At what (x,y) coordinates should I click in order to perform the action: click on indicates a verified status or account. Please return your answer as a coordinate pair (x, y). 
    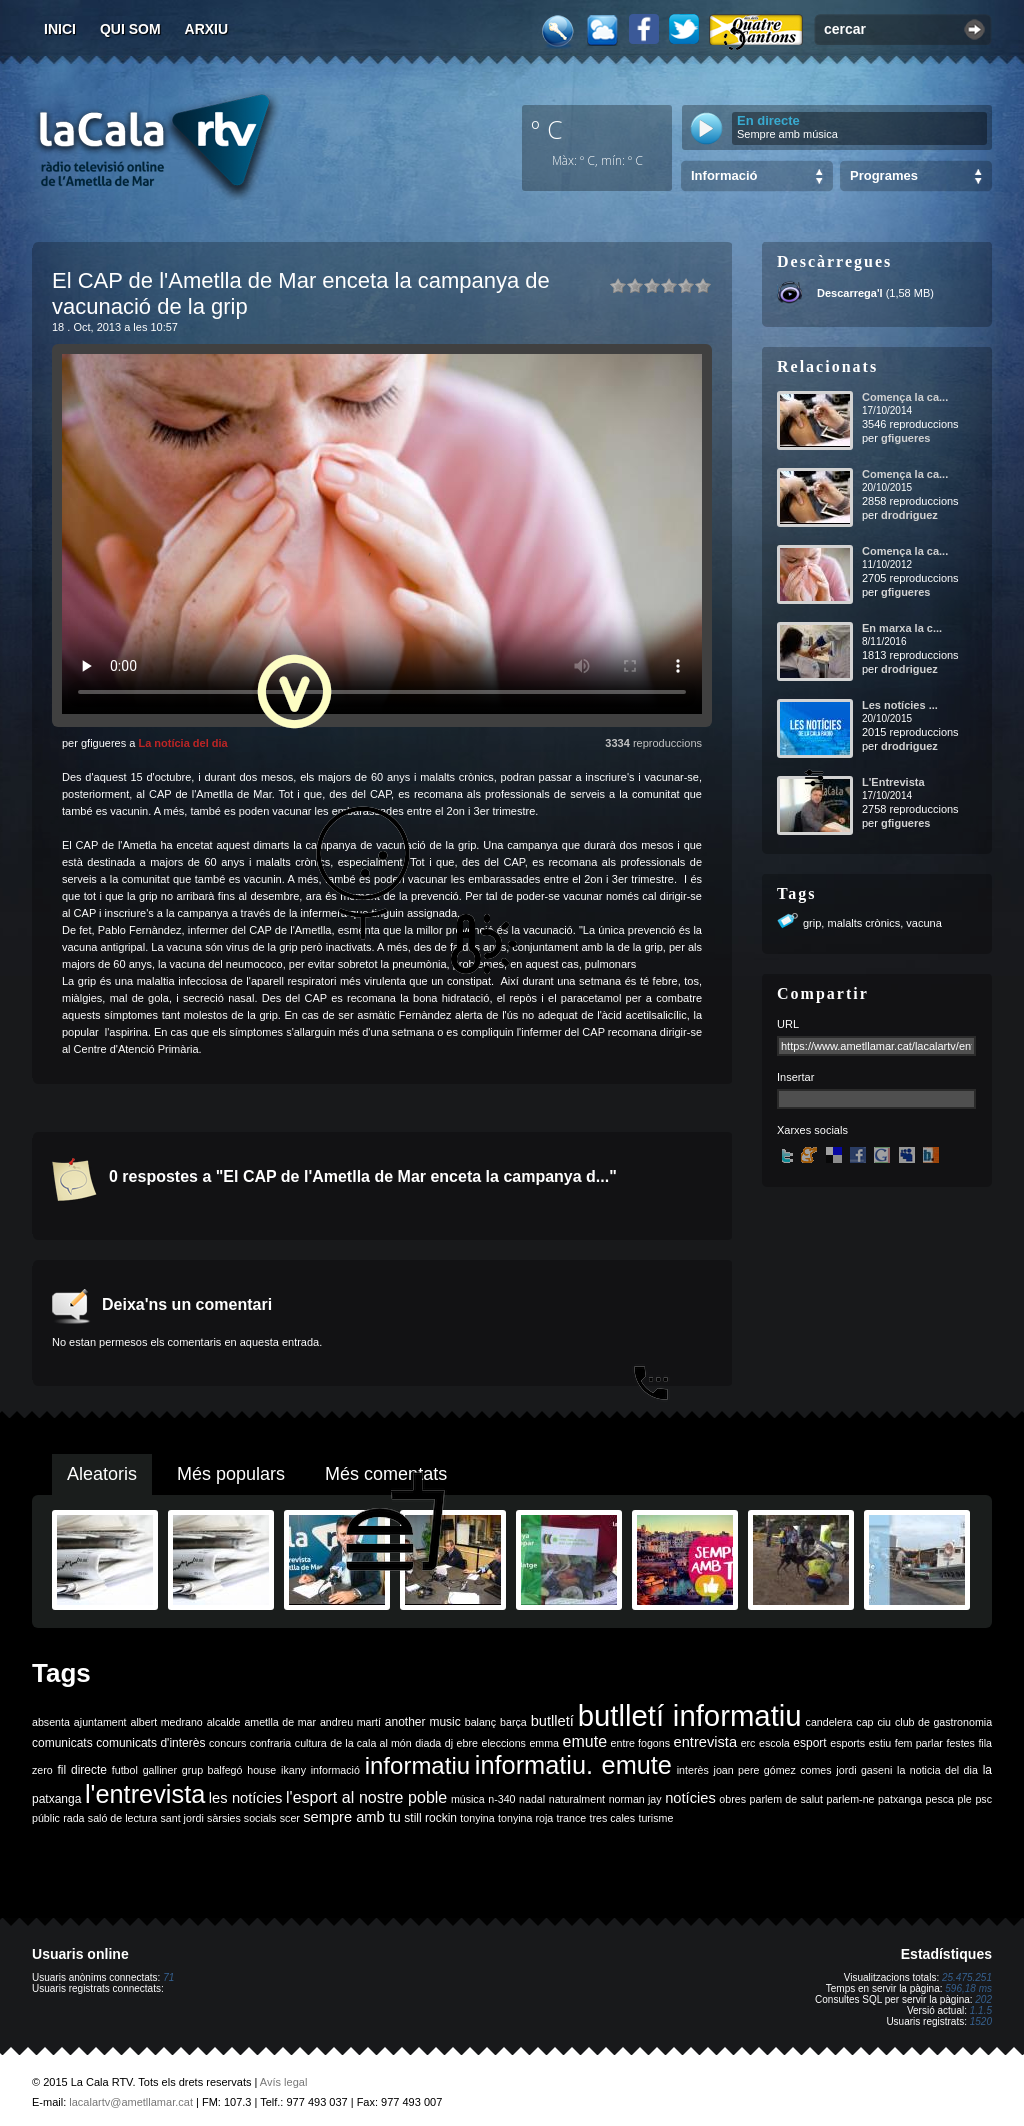
    Looking at the image, I should click on (294, 691).